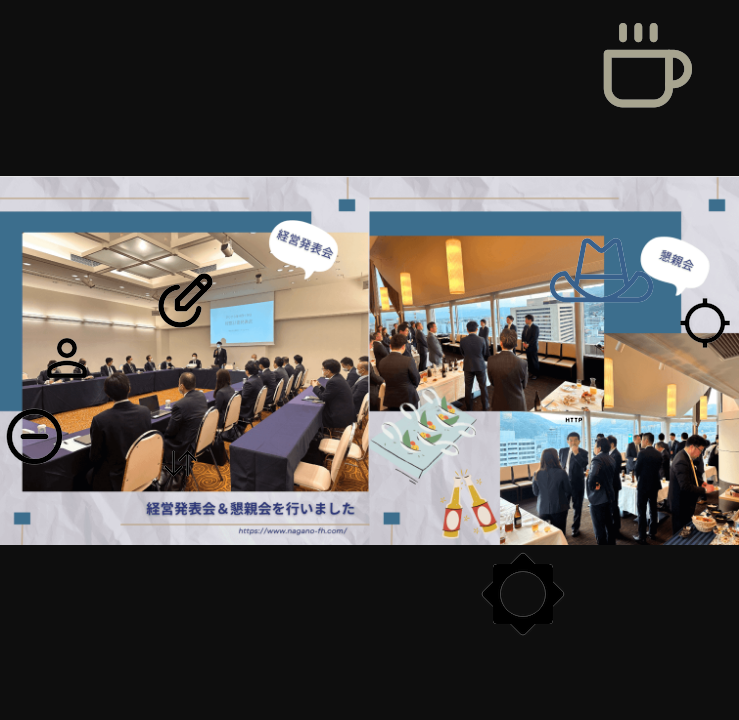 The image size is (739, 720). I want to click on remove an item from a list, so click(34, 436).